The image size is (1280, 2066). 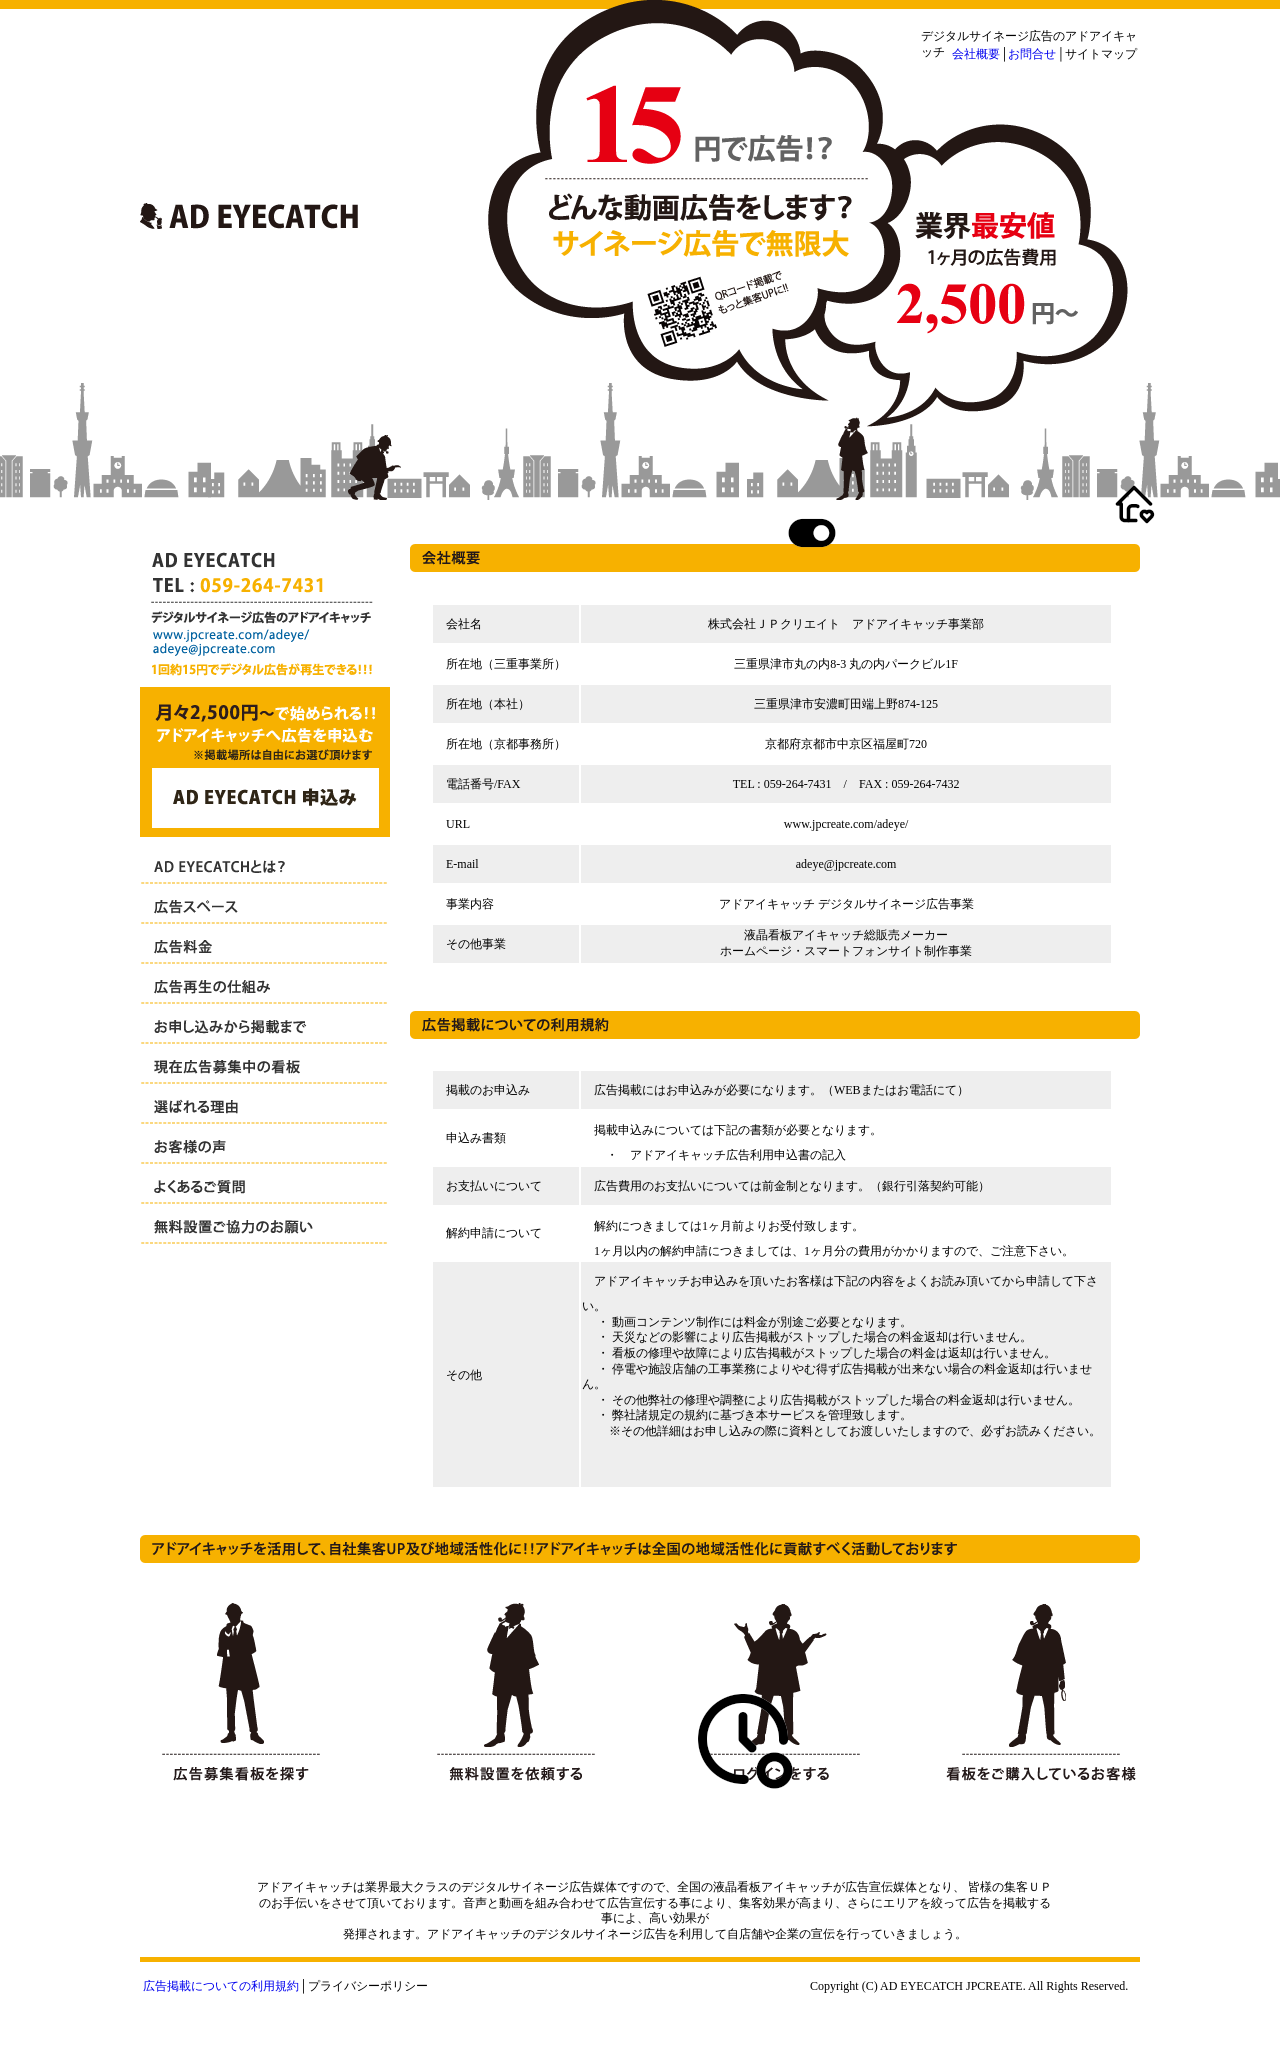 What do you see at coordinates (743, 1739) in the screenshot?
I see `start recording time or duration` at bounding box center [743, 1739].